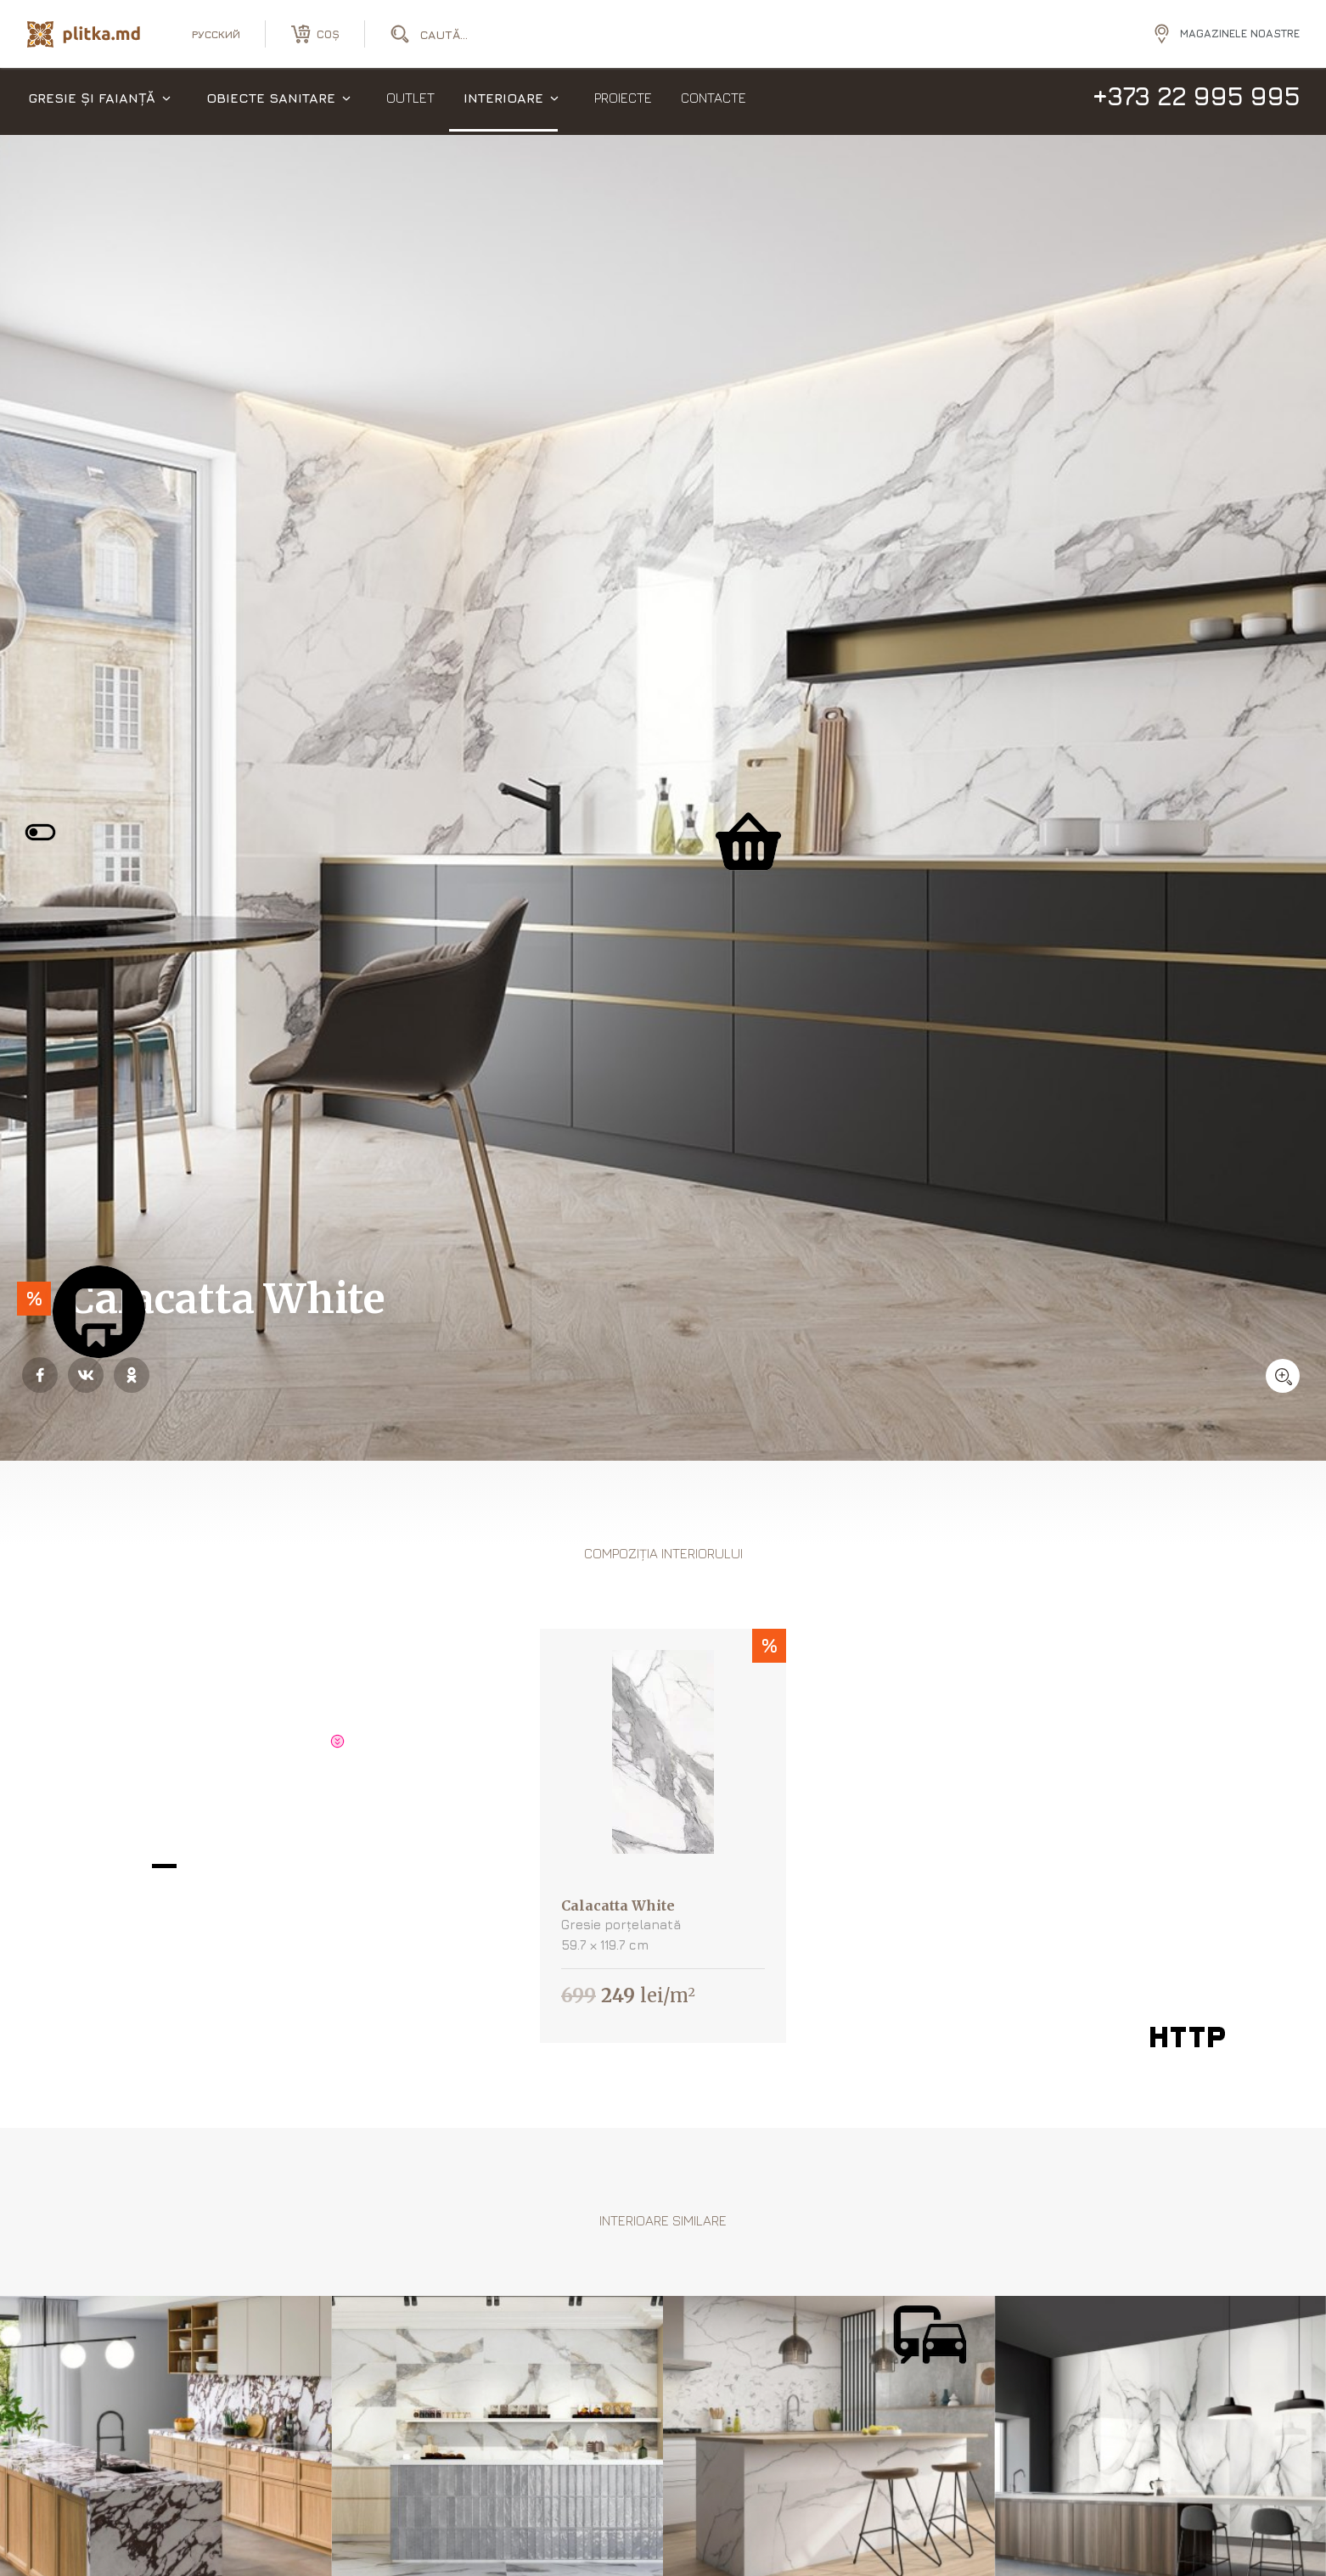 The image size is (1326, 2576). I want to click on view commute options and routes, so click(930, 2334).